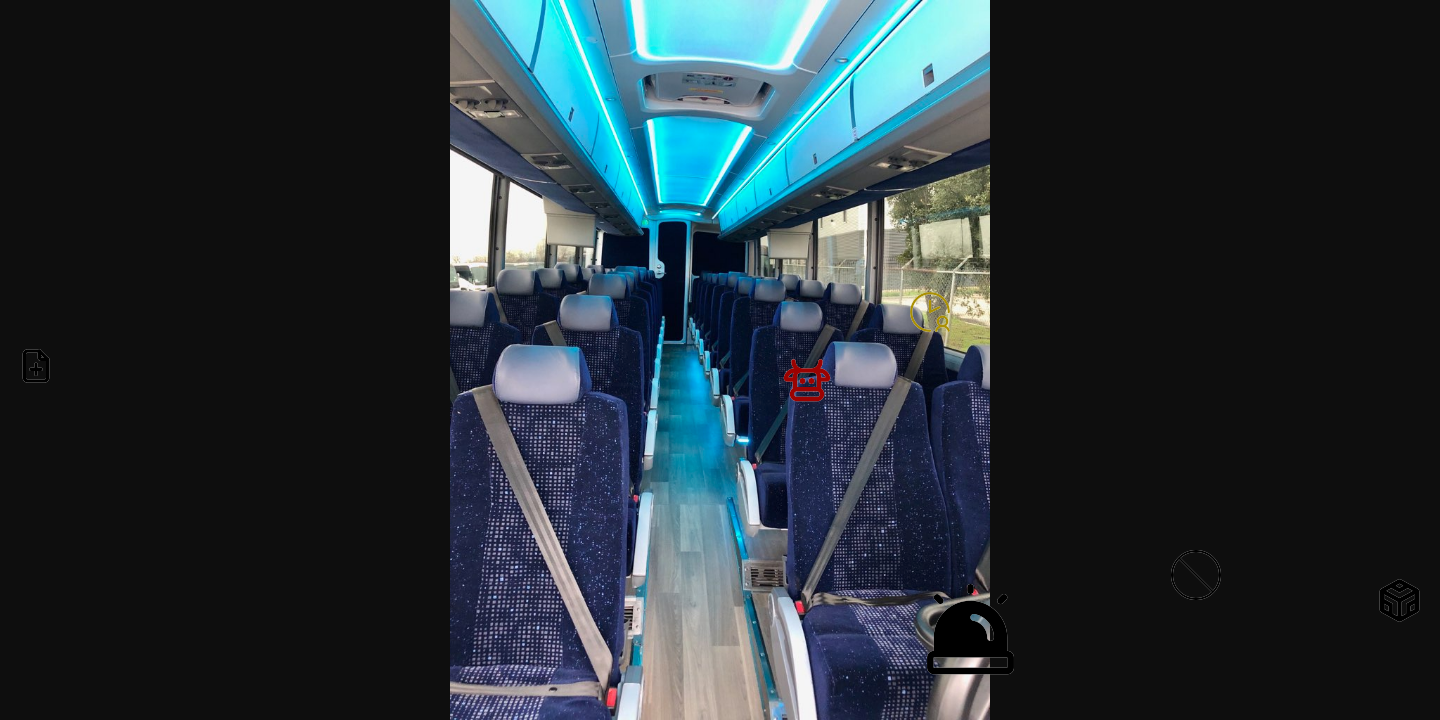 The height and width of the screenshot is (720, 1440). What do you see at coordinates (807, 381) in the screenshot?
I see `access farm or agriculture features` at bounding box center [807, 381].